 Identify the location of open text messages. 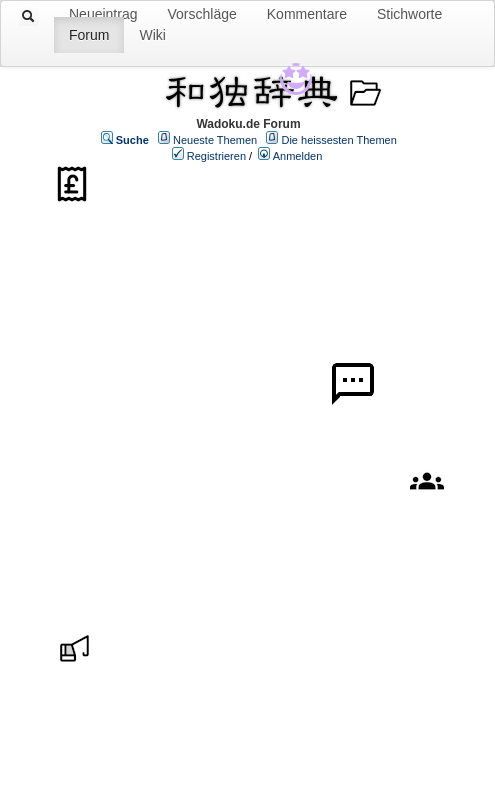
(353, 384).